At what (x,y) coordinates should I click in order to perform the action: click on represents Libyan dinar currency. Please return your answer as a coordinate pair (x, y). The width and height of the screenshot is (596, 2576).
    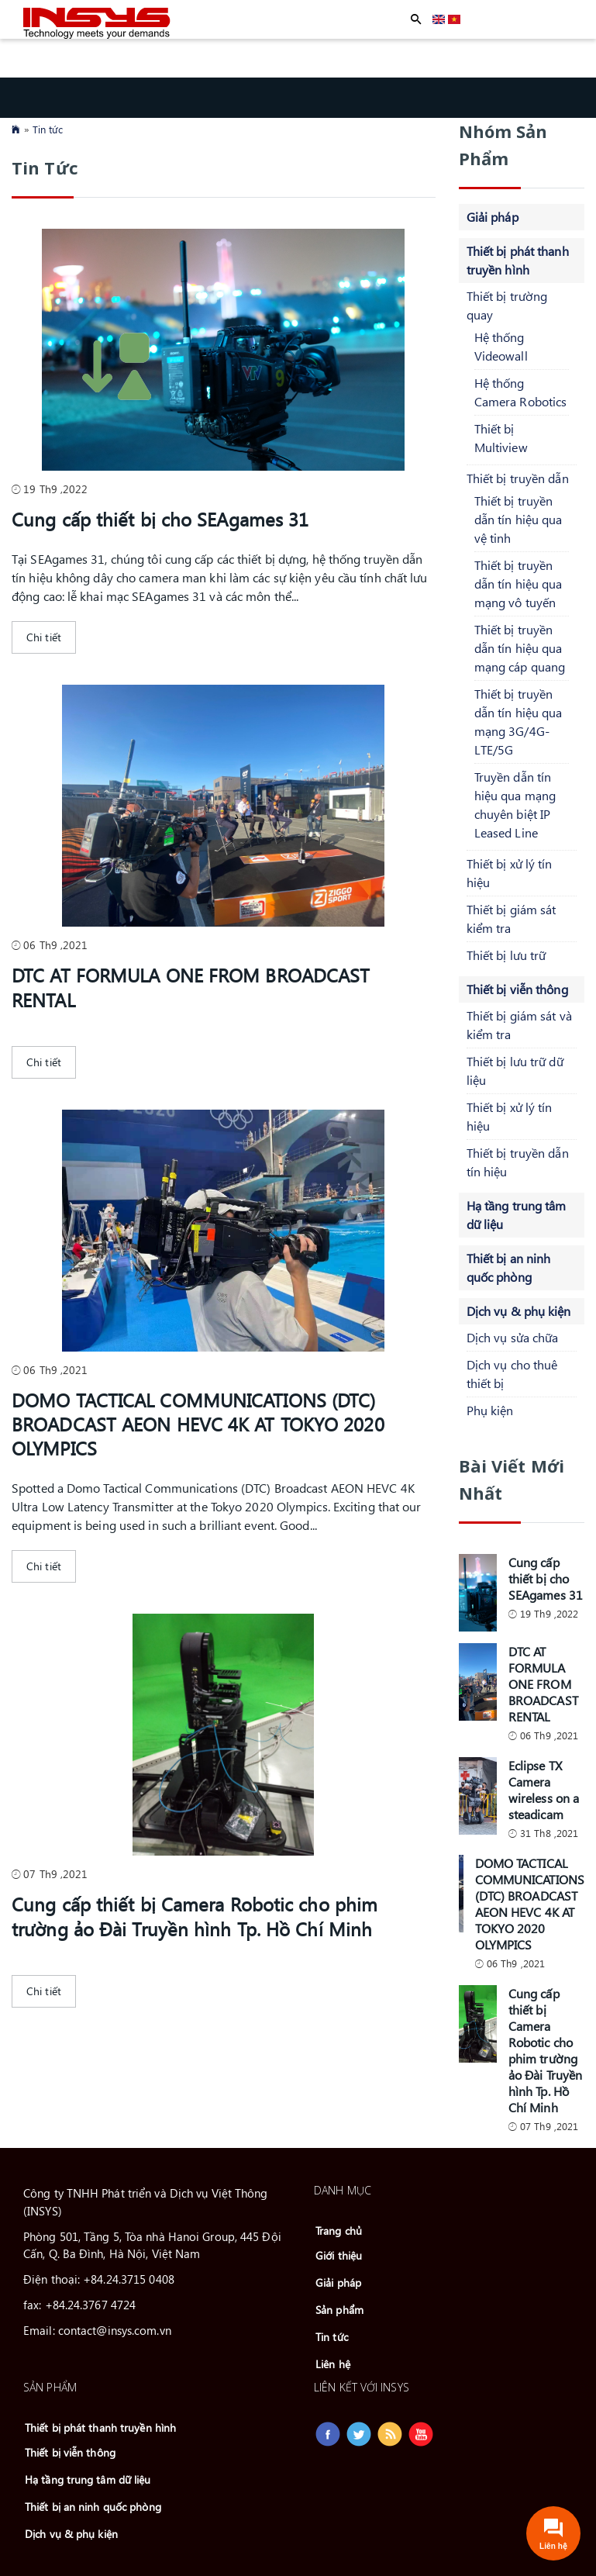
    Looking at the image, I should click on (239, 817).